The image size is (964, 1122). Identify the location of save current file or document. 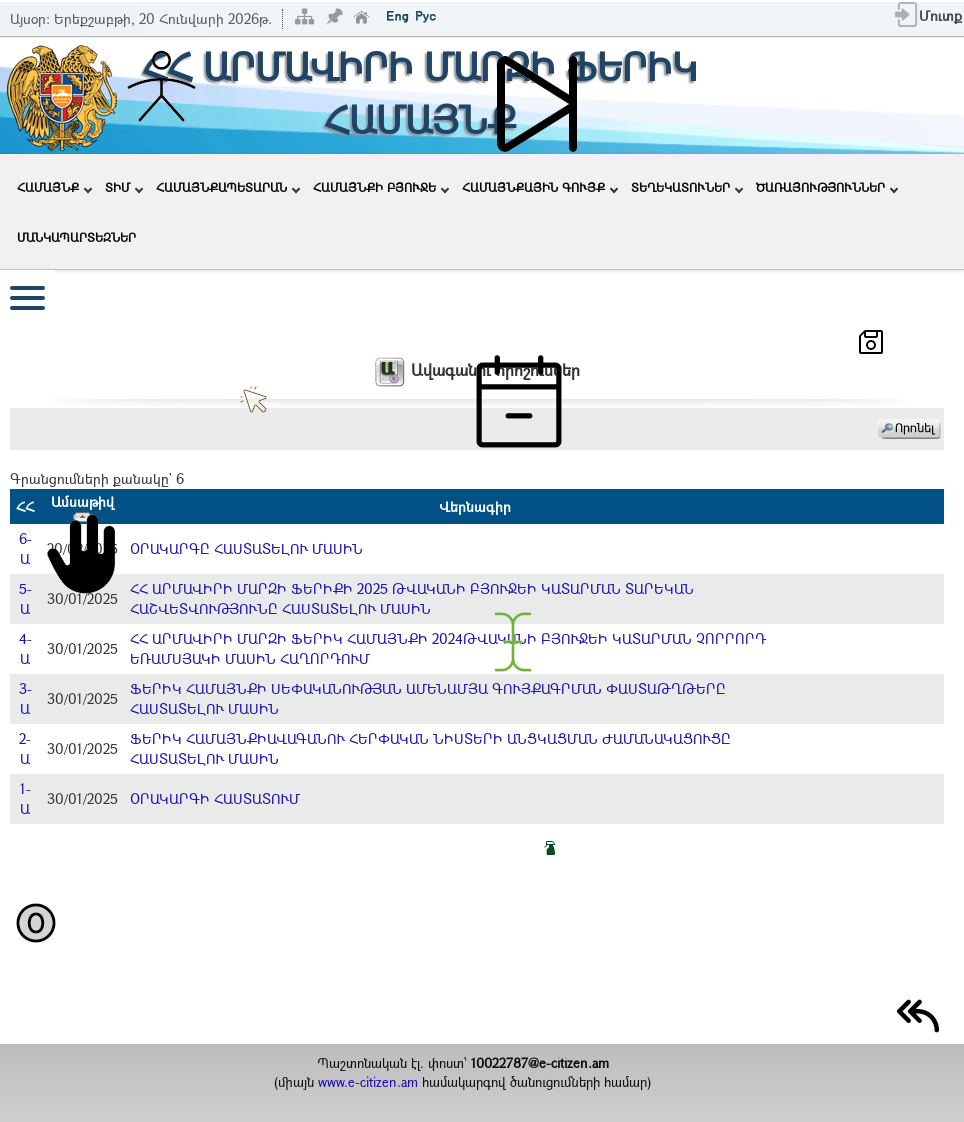
(871, 342).